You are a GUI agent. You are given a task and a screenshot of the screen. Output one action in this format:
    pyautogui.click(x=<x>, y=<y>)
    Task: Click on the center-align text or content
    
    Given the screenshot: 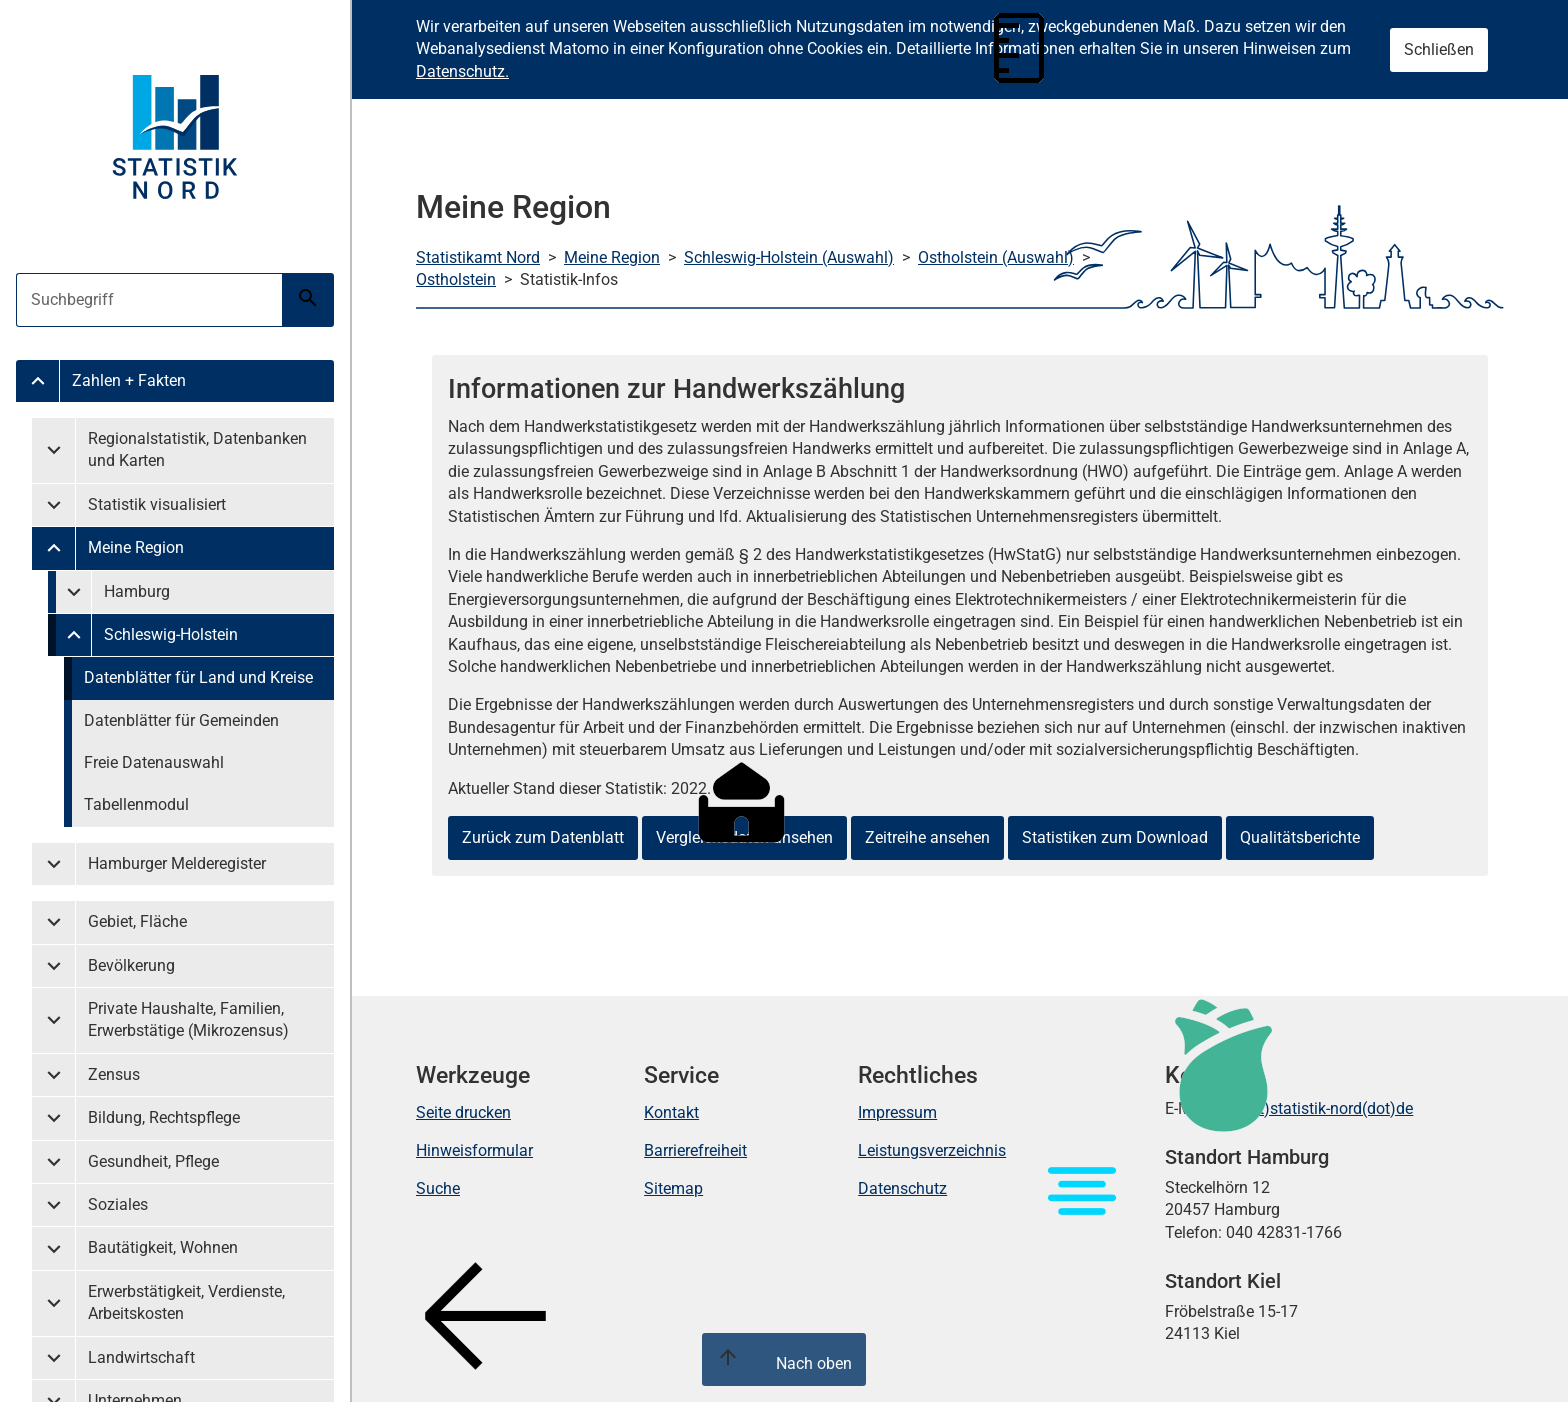 What is the action you would take?
    pyautogui.click(x=1082, y=1191)
    